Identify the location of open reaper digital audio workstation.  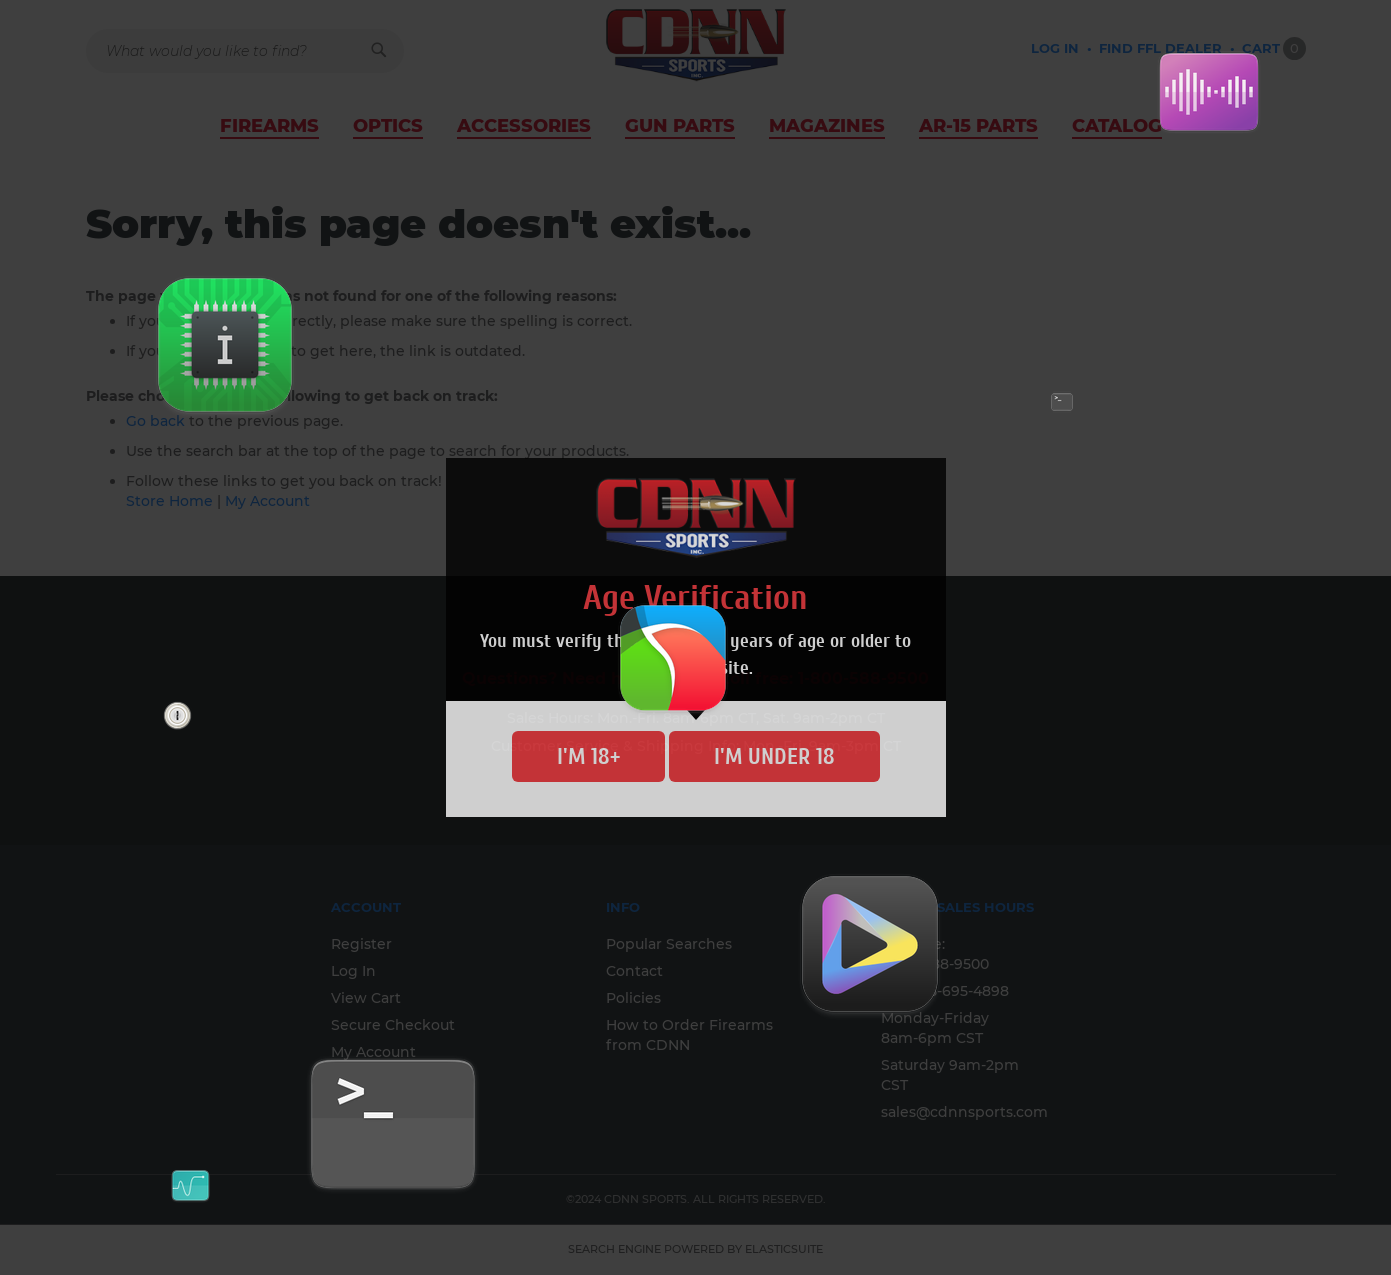
(673, 658).